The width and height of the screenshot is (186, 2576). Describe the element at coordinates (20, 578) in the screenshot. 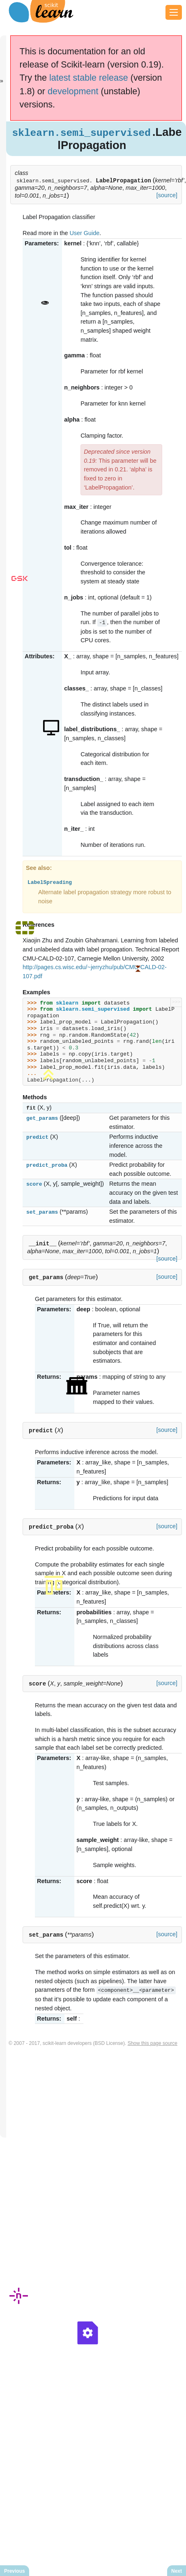

I see `GSK (GlaxoSmithKline) company logo` at that location.